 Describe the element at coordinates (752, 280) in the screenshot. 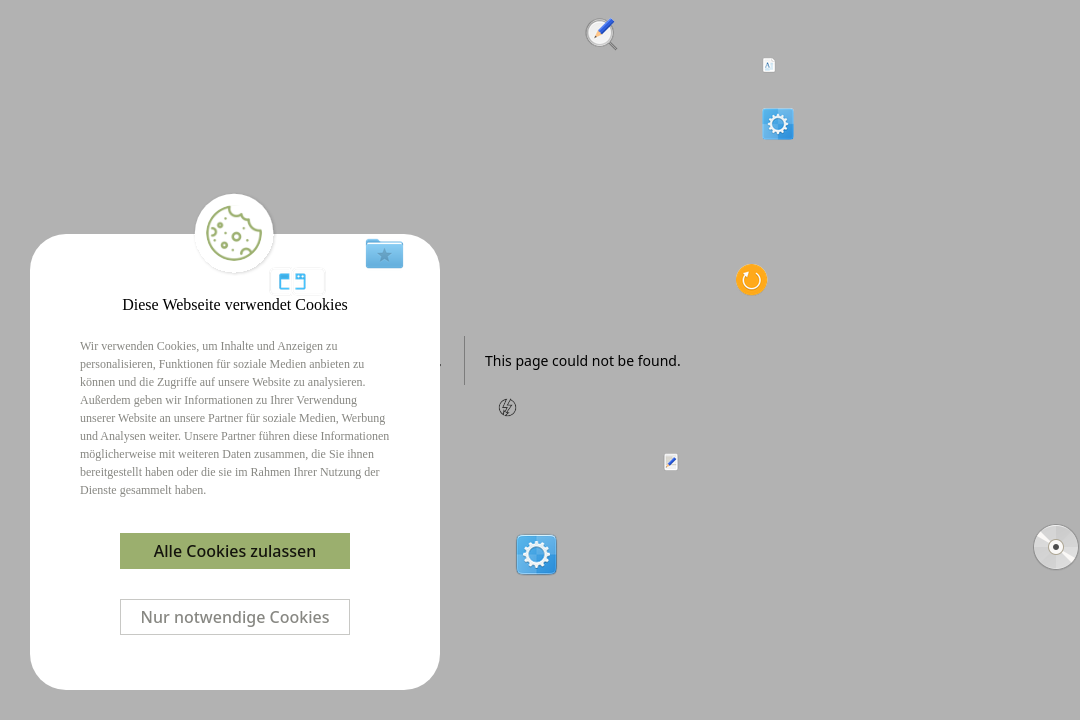

I see `restart the system` at that location.